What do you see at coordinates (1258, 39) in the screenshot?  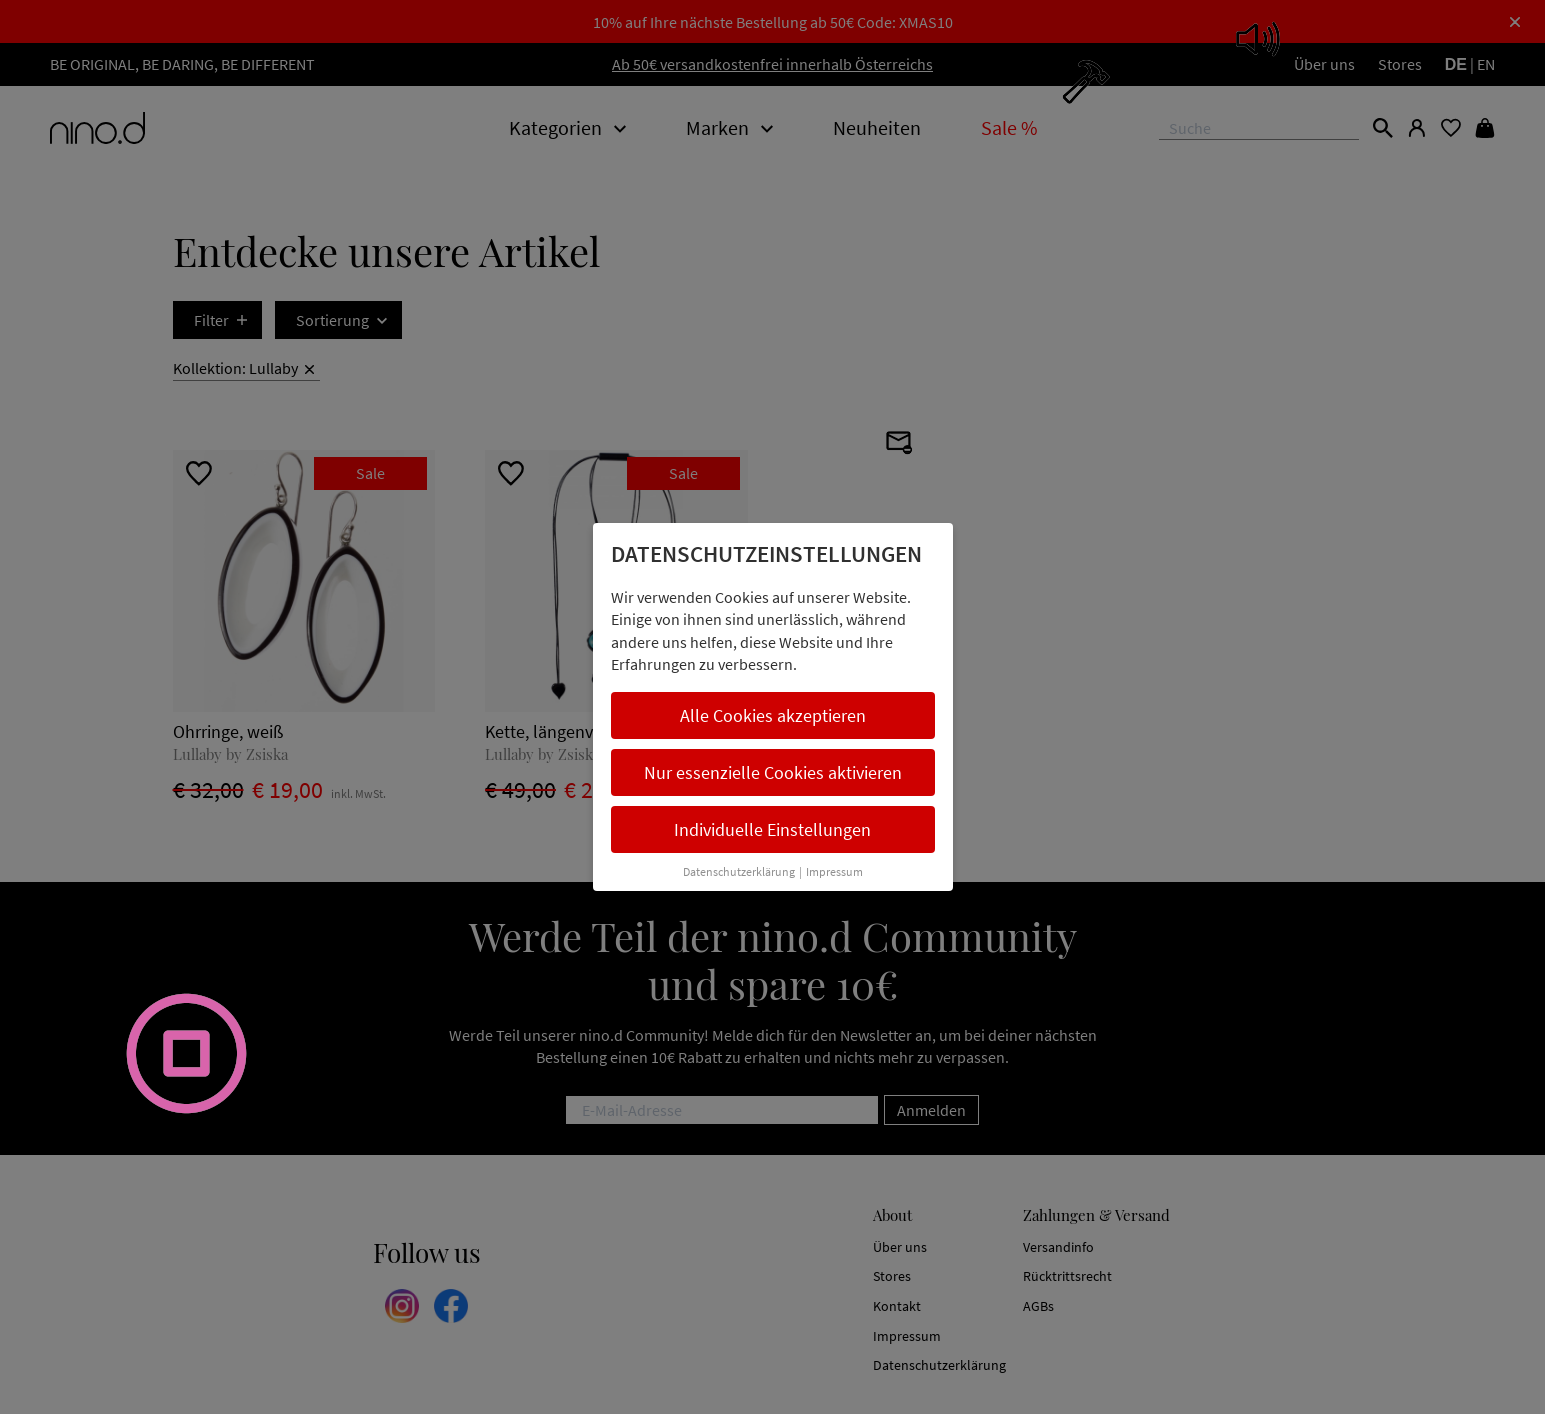 I see `adjust or increase audio volume` at bounding box center [1258, 39].